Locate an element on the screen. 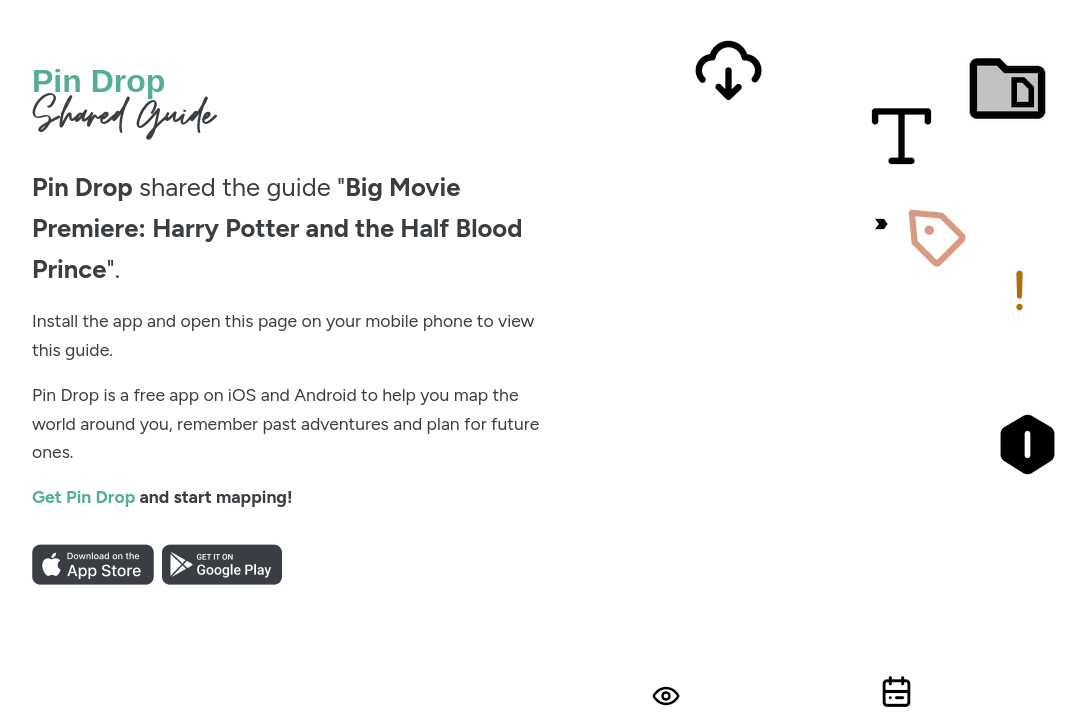  view or preview content is located at coordinates (666, 696).